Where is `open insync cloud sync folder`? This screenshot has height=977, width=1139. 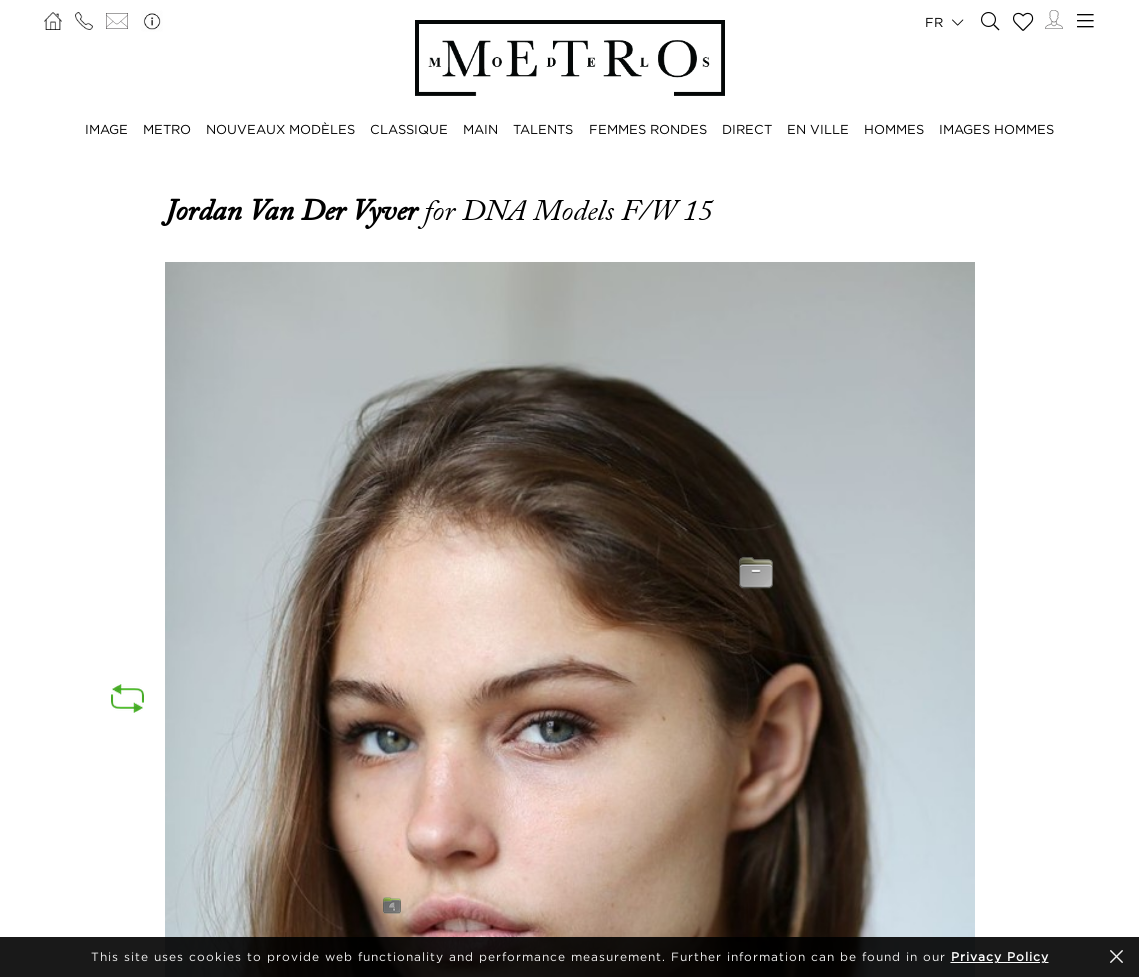
open insync cloud sync folder is located at coordinates (392, 905).